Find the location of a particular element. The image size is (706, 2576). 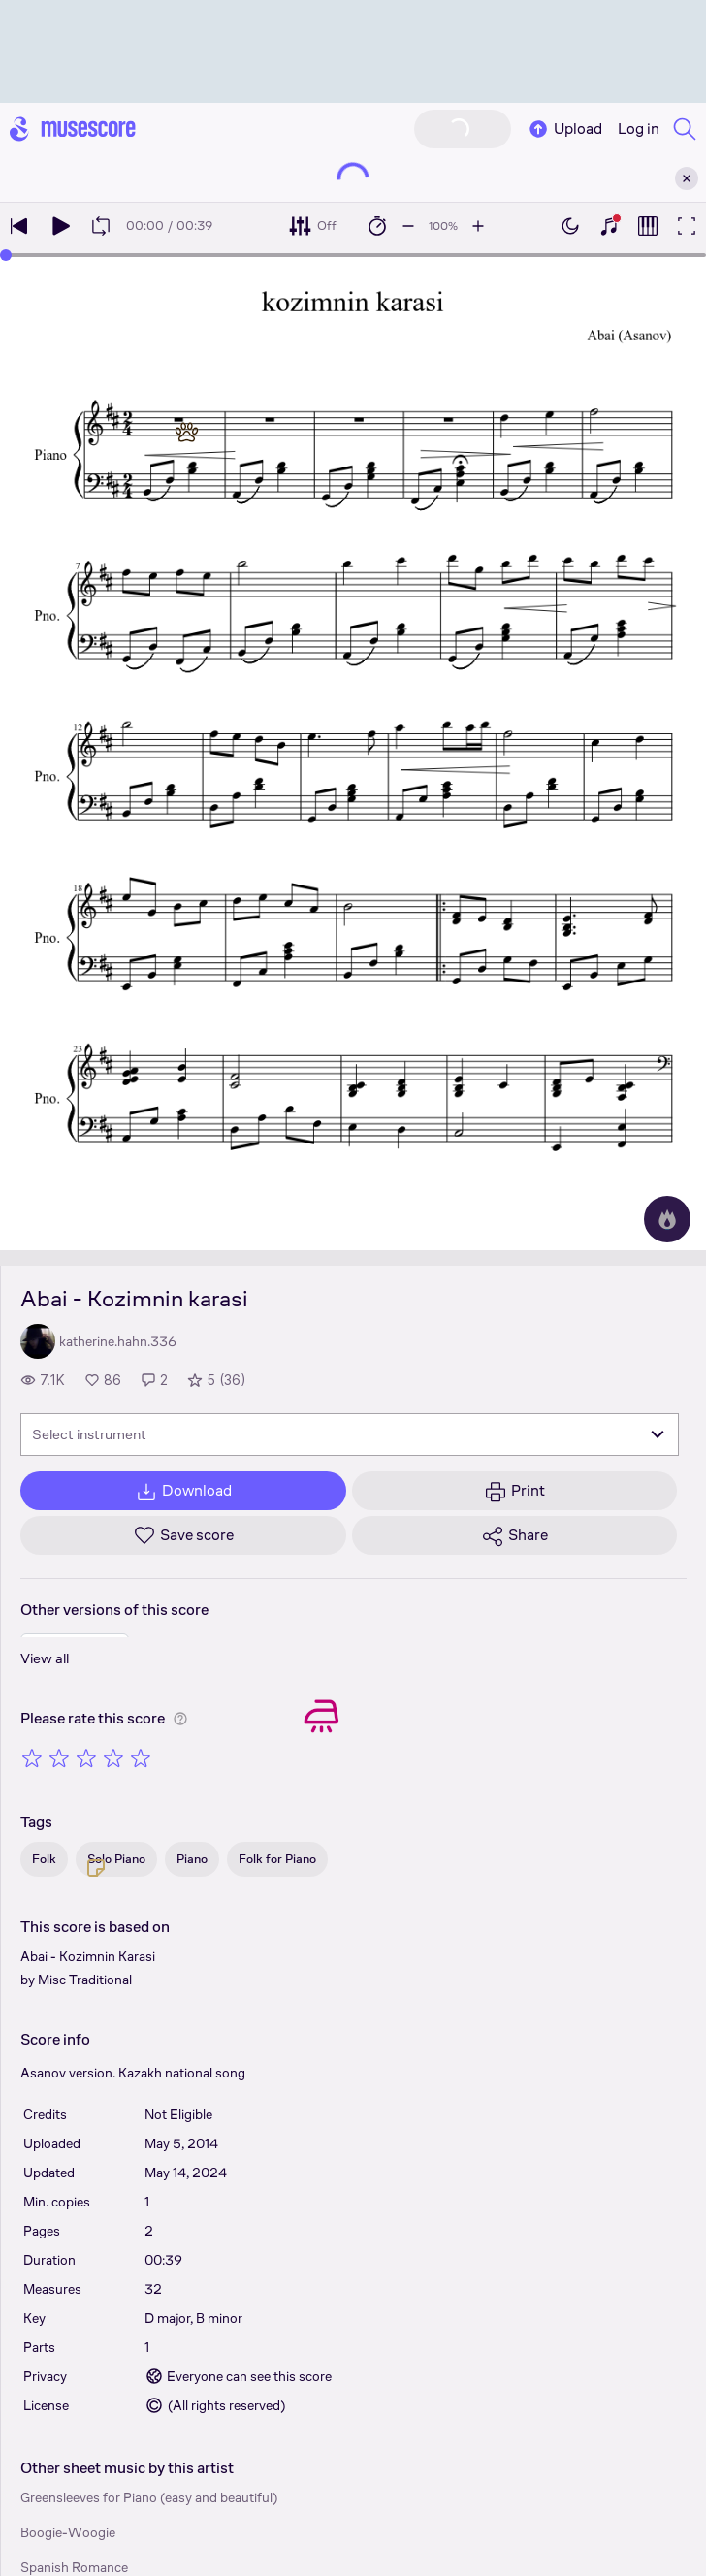

access pet-related features or settings is located at coordinates (186, 432).